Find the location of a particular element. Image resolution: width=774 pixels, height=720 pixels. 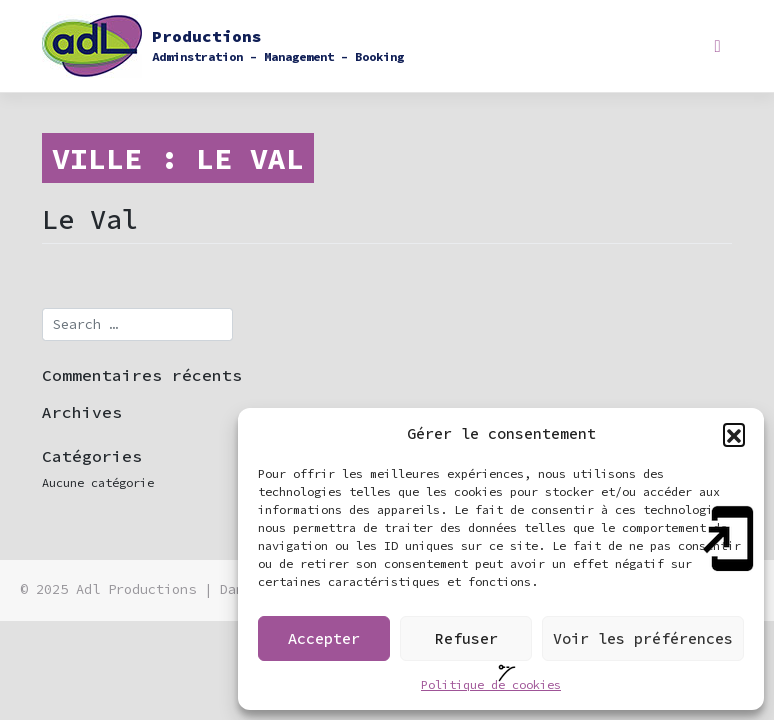

adjust animation easing curve control point is located at coordinates (507, 673).